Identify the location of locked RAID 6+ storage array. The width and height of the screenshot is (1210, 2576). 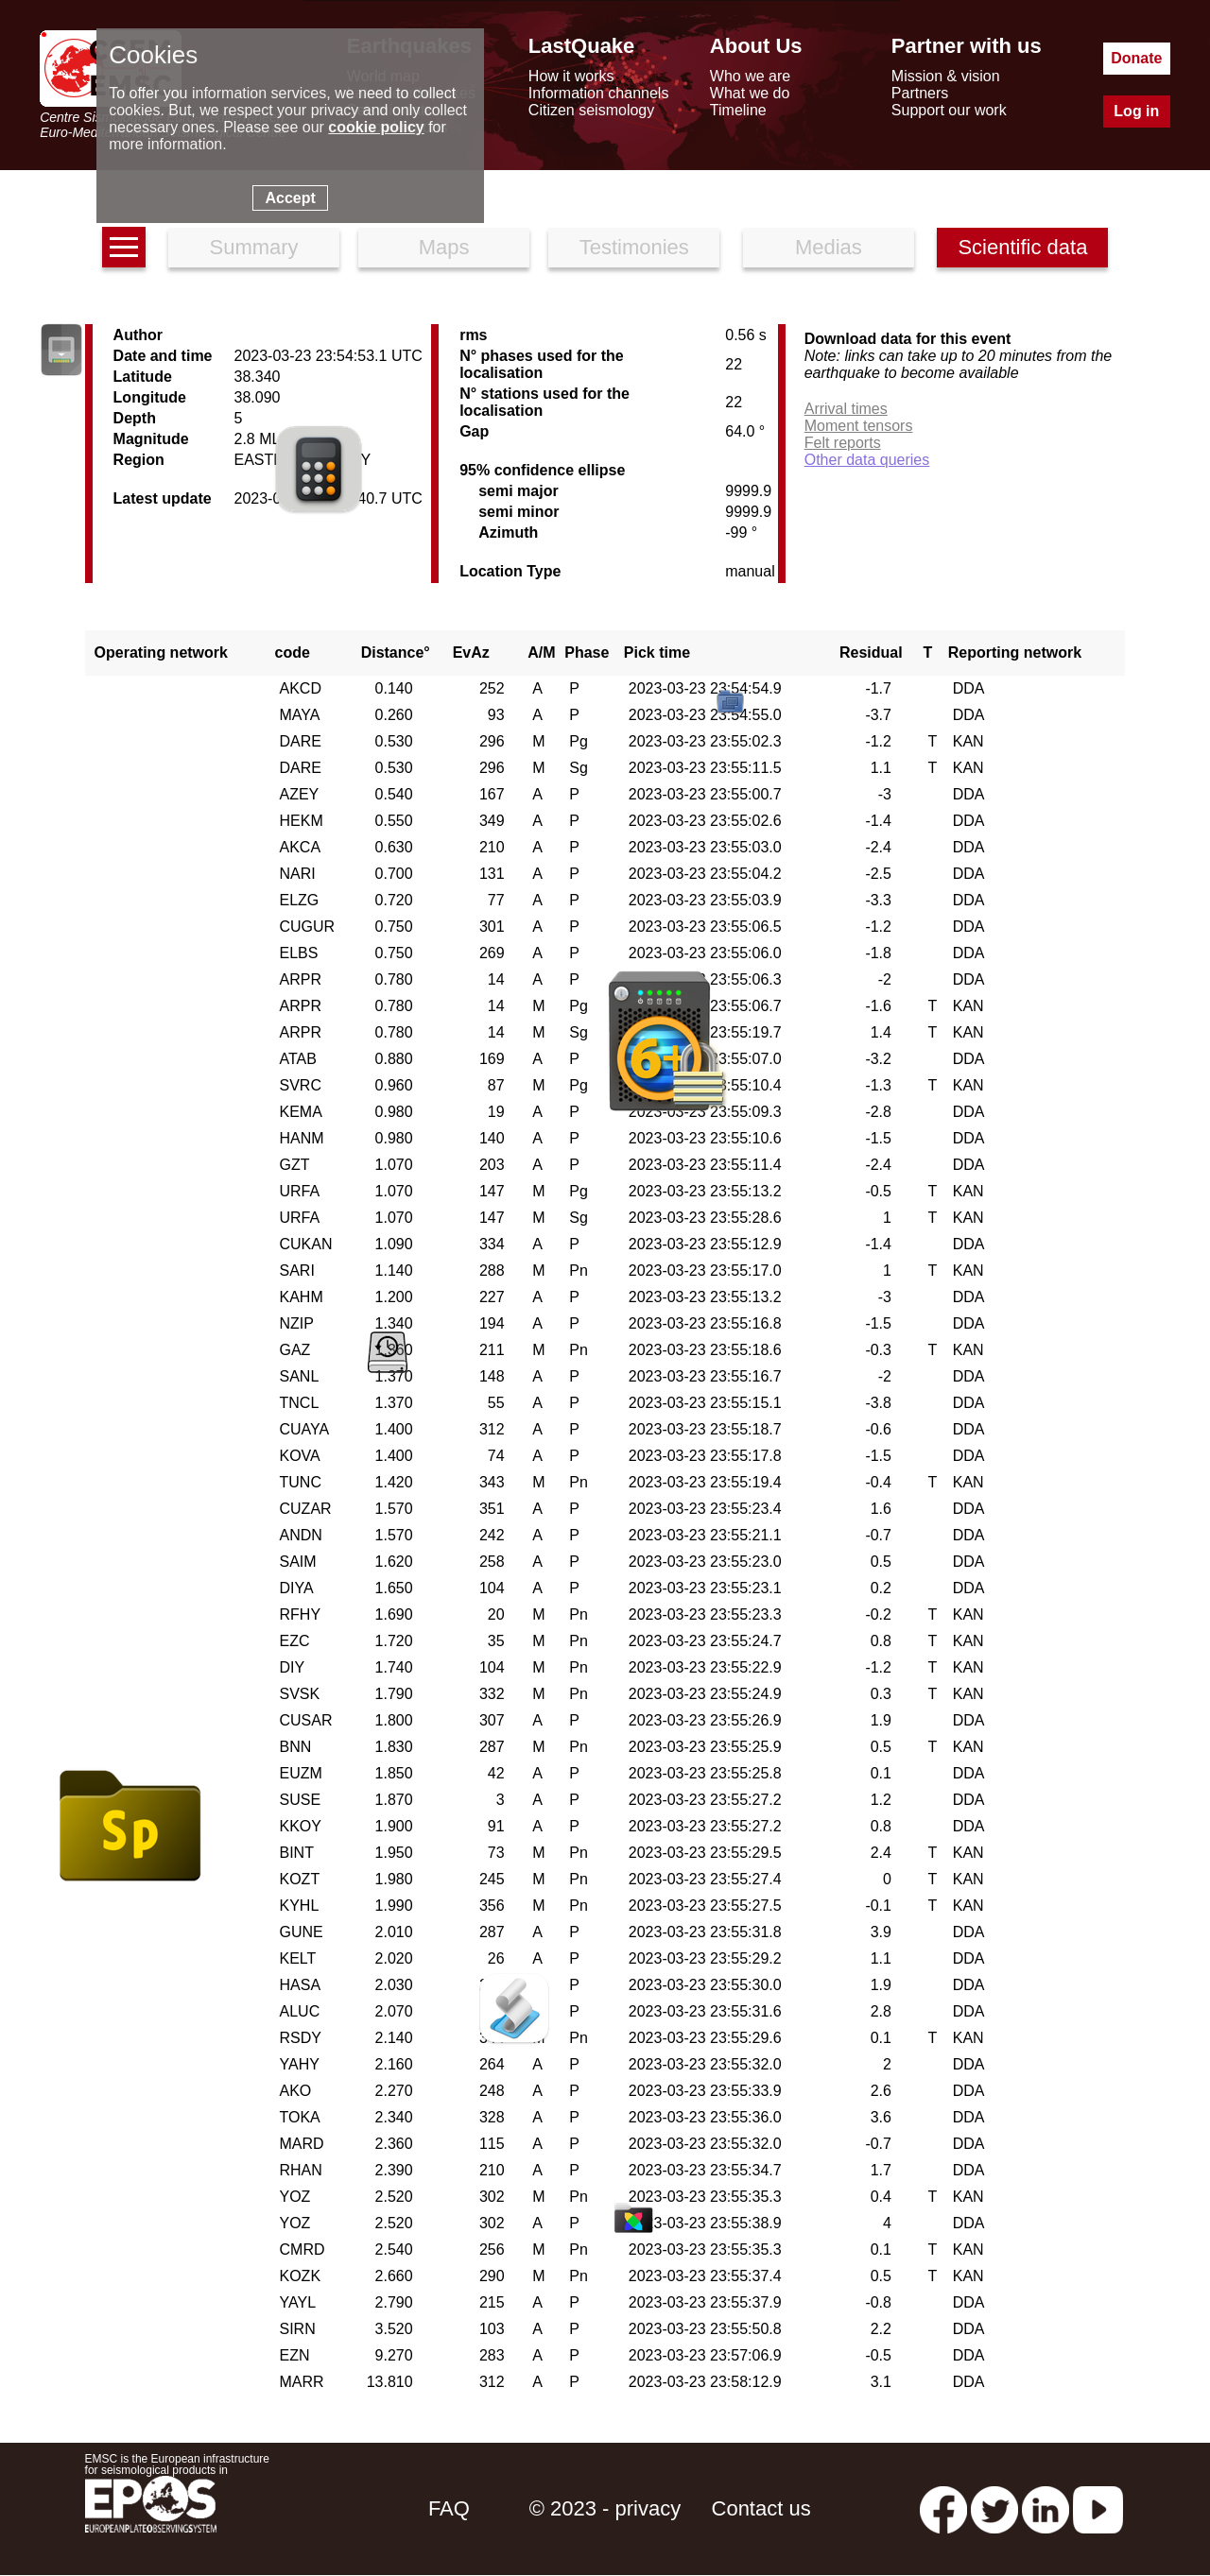
(659, 1040).